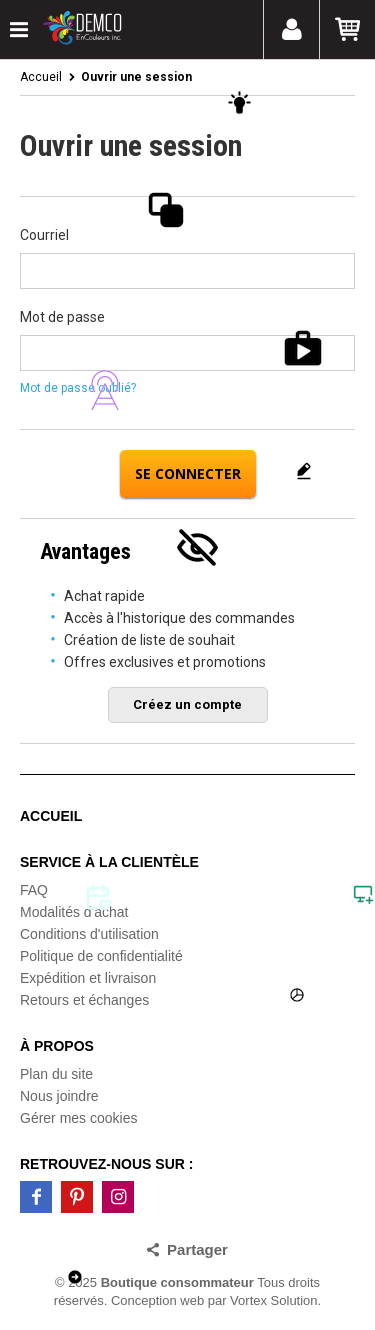 This screenshot has height=1330, width=375. I want to click on view pie chart analytics, so click(297, 995).